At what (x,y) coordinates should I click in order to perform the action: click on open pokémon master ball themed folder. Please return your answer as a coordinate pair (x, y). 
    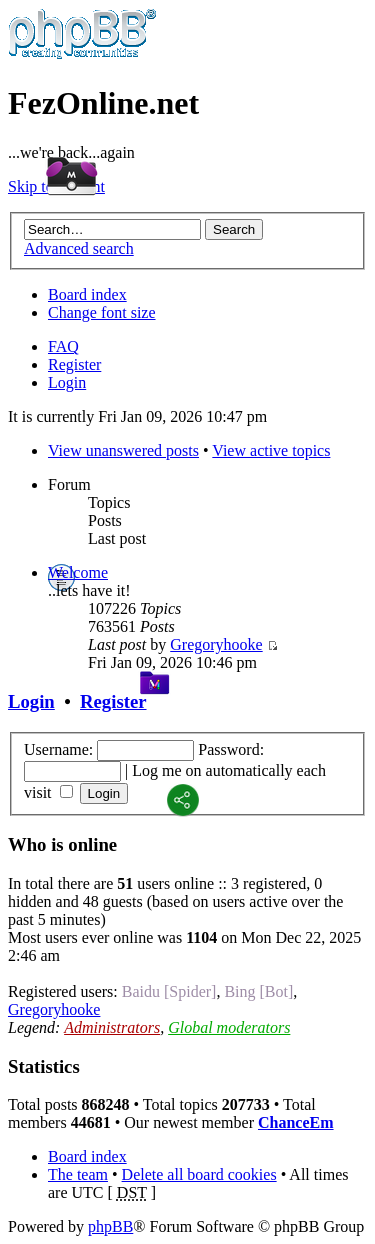
    Looking at the image, I should click on (71, 177).